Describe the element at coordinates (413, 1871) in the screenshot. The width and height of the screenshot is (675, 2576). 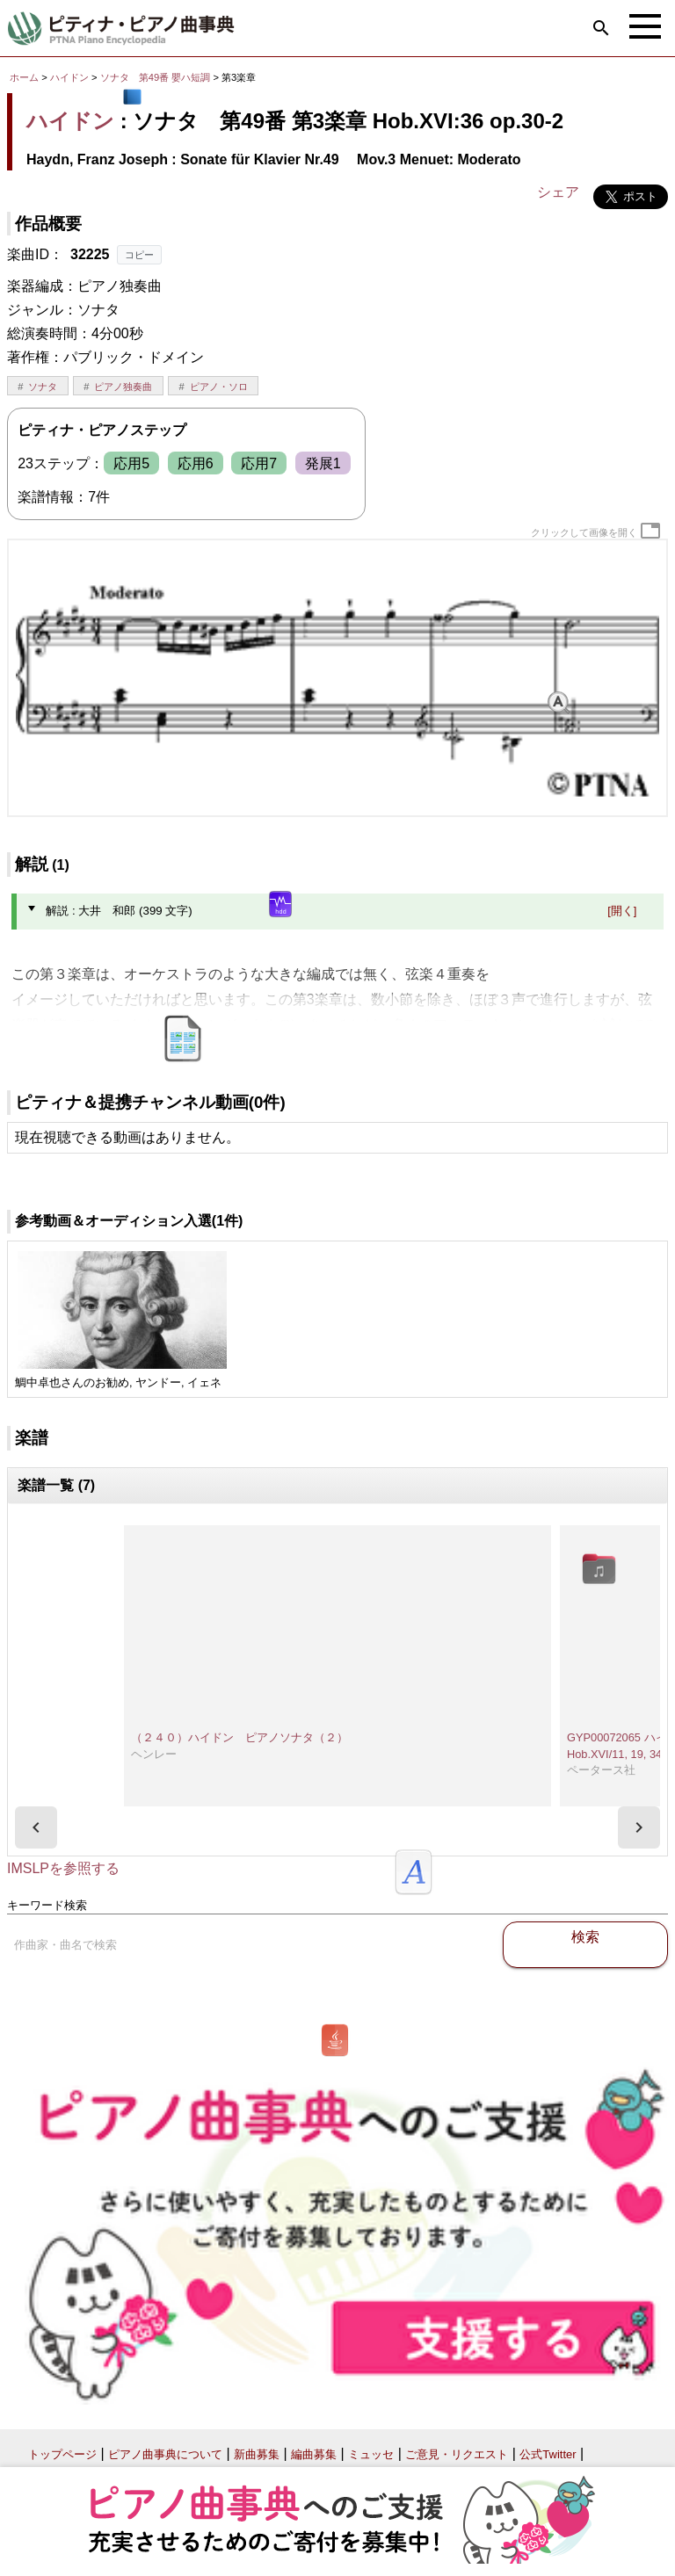
I see `a font file type indicator` at that location.